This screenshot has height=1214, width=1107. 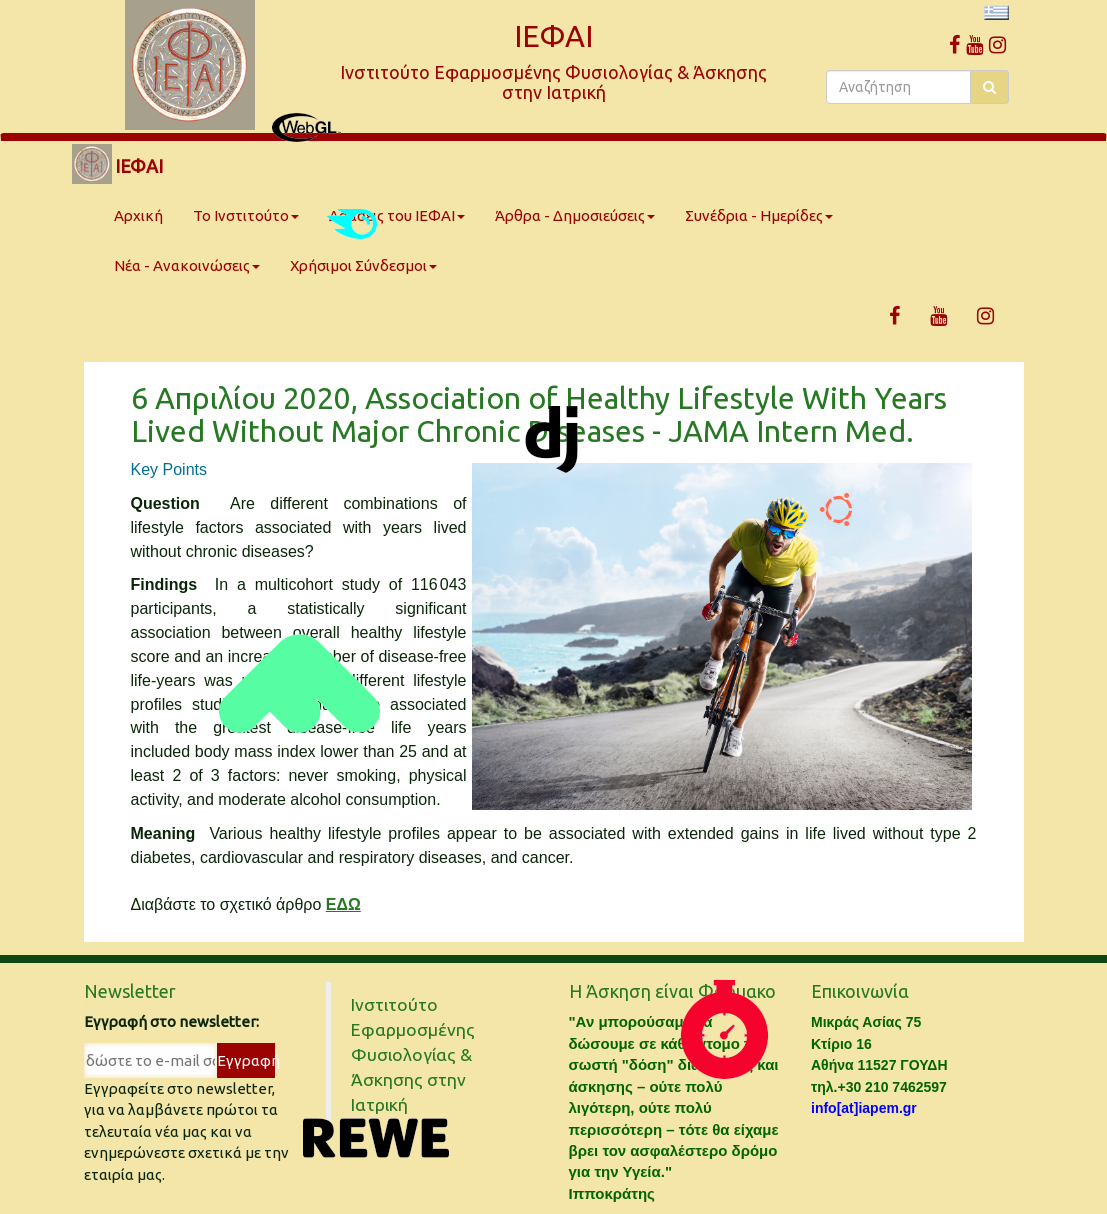 I want to click on Fastly CDN service logo, so click(x=724, y=1029).